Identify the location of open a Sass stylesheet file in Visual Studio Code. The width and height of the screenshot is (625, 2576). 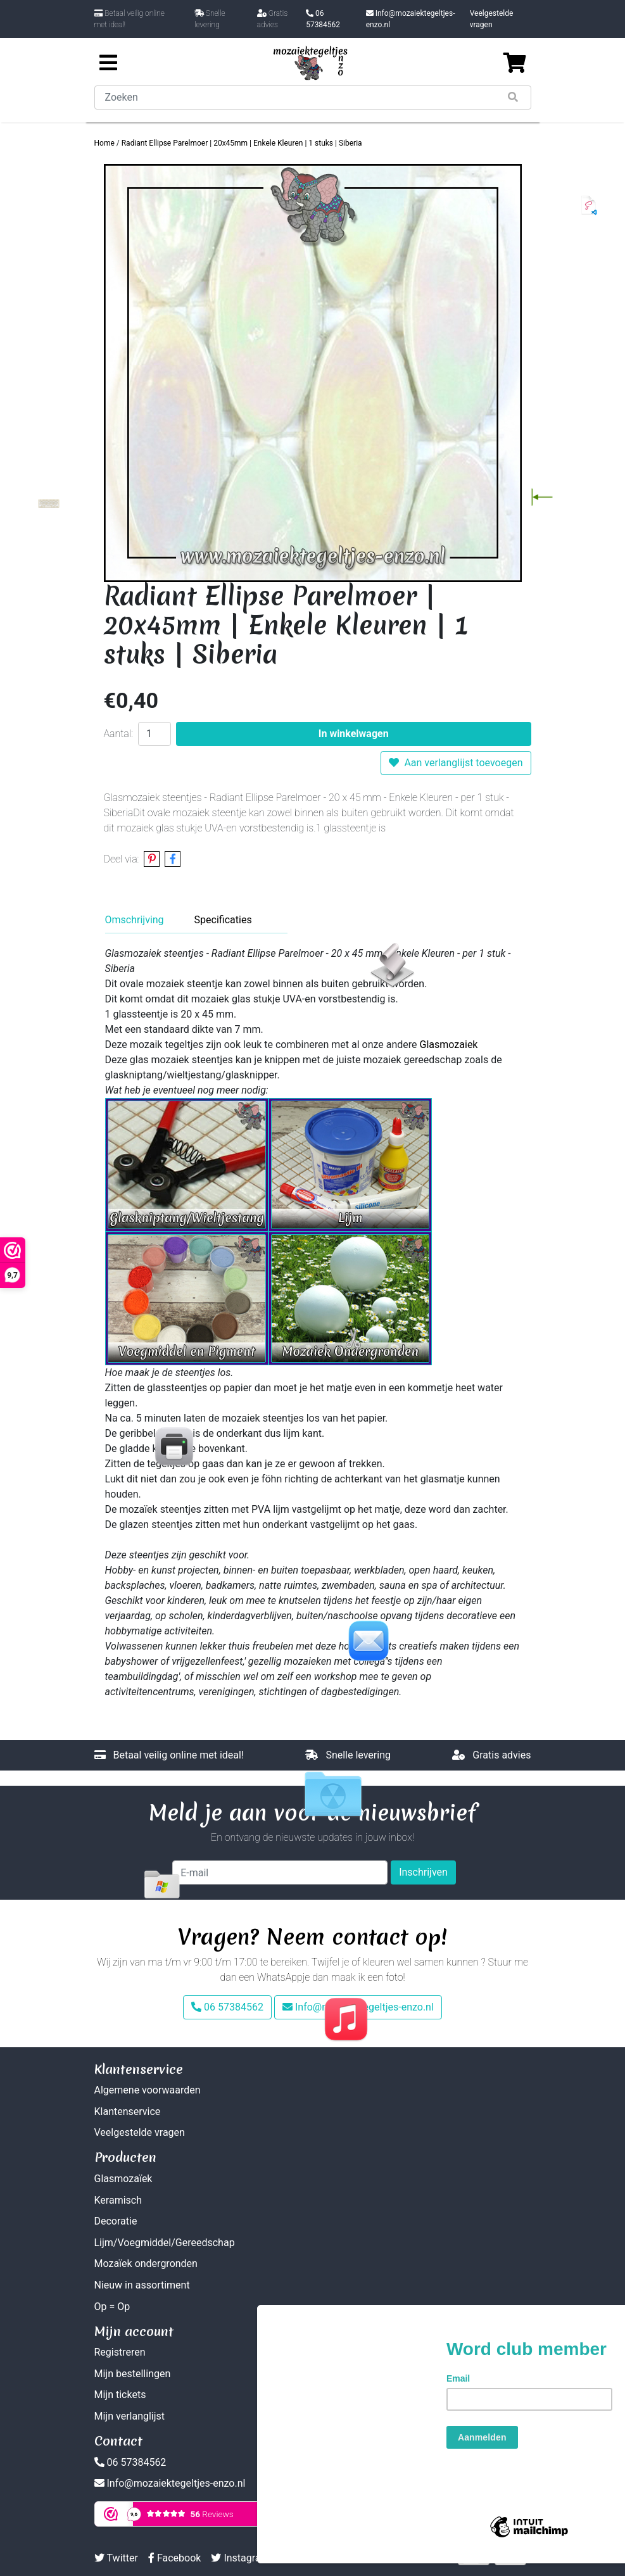
(588, 205).